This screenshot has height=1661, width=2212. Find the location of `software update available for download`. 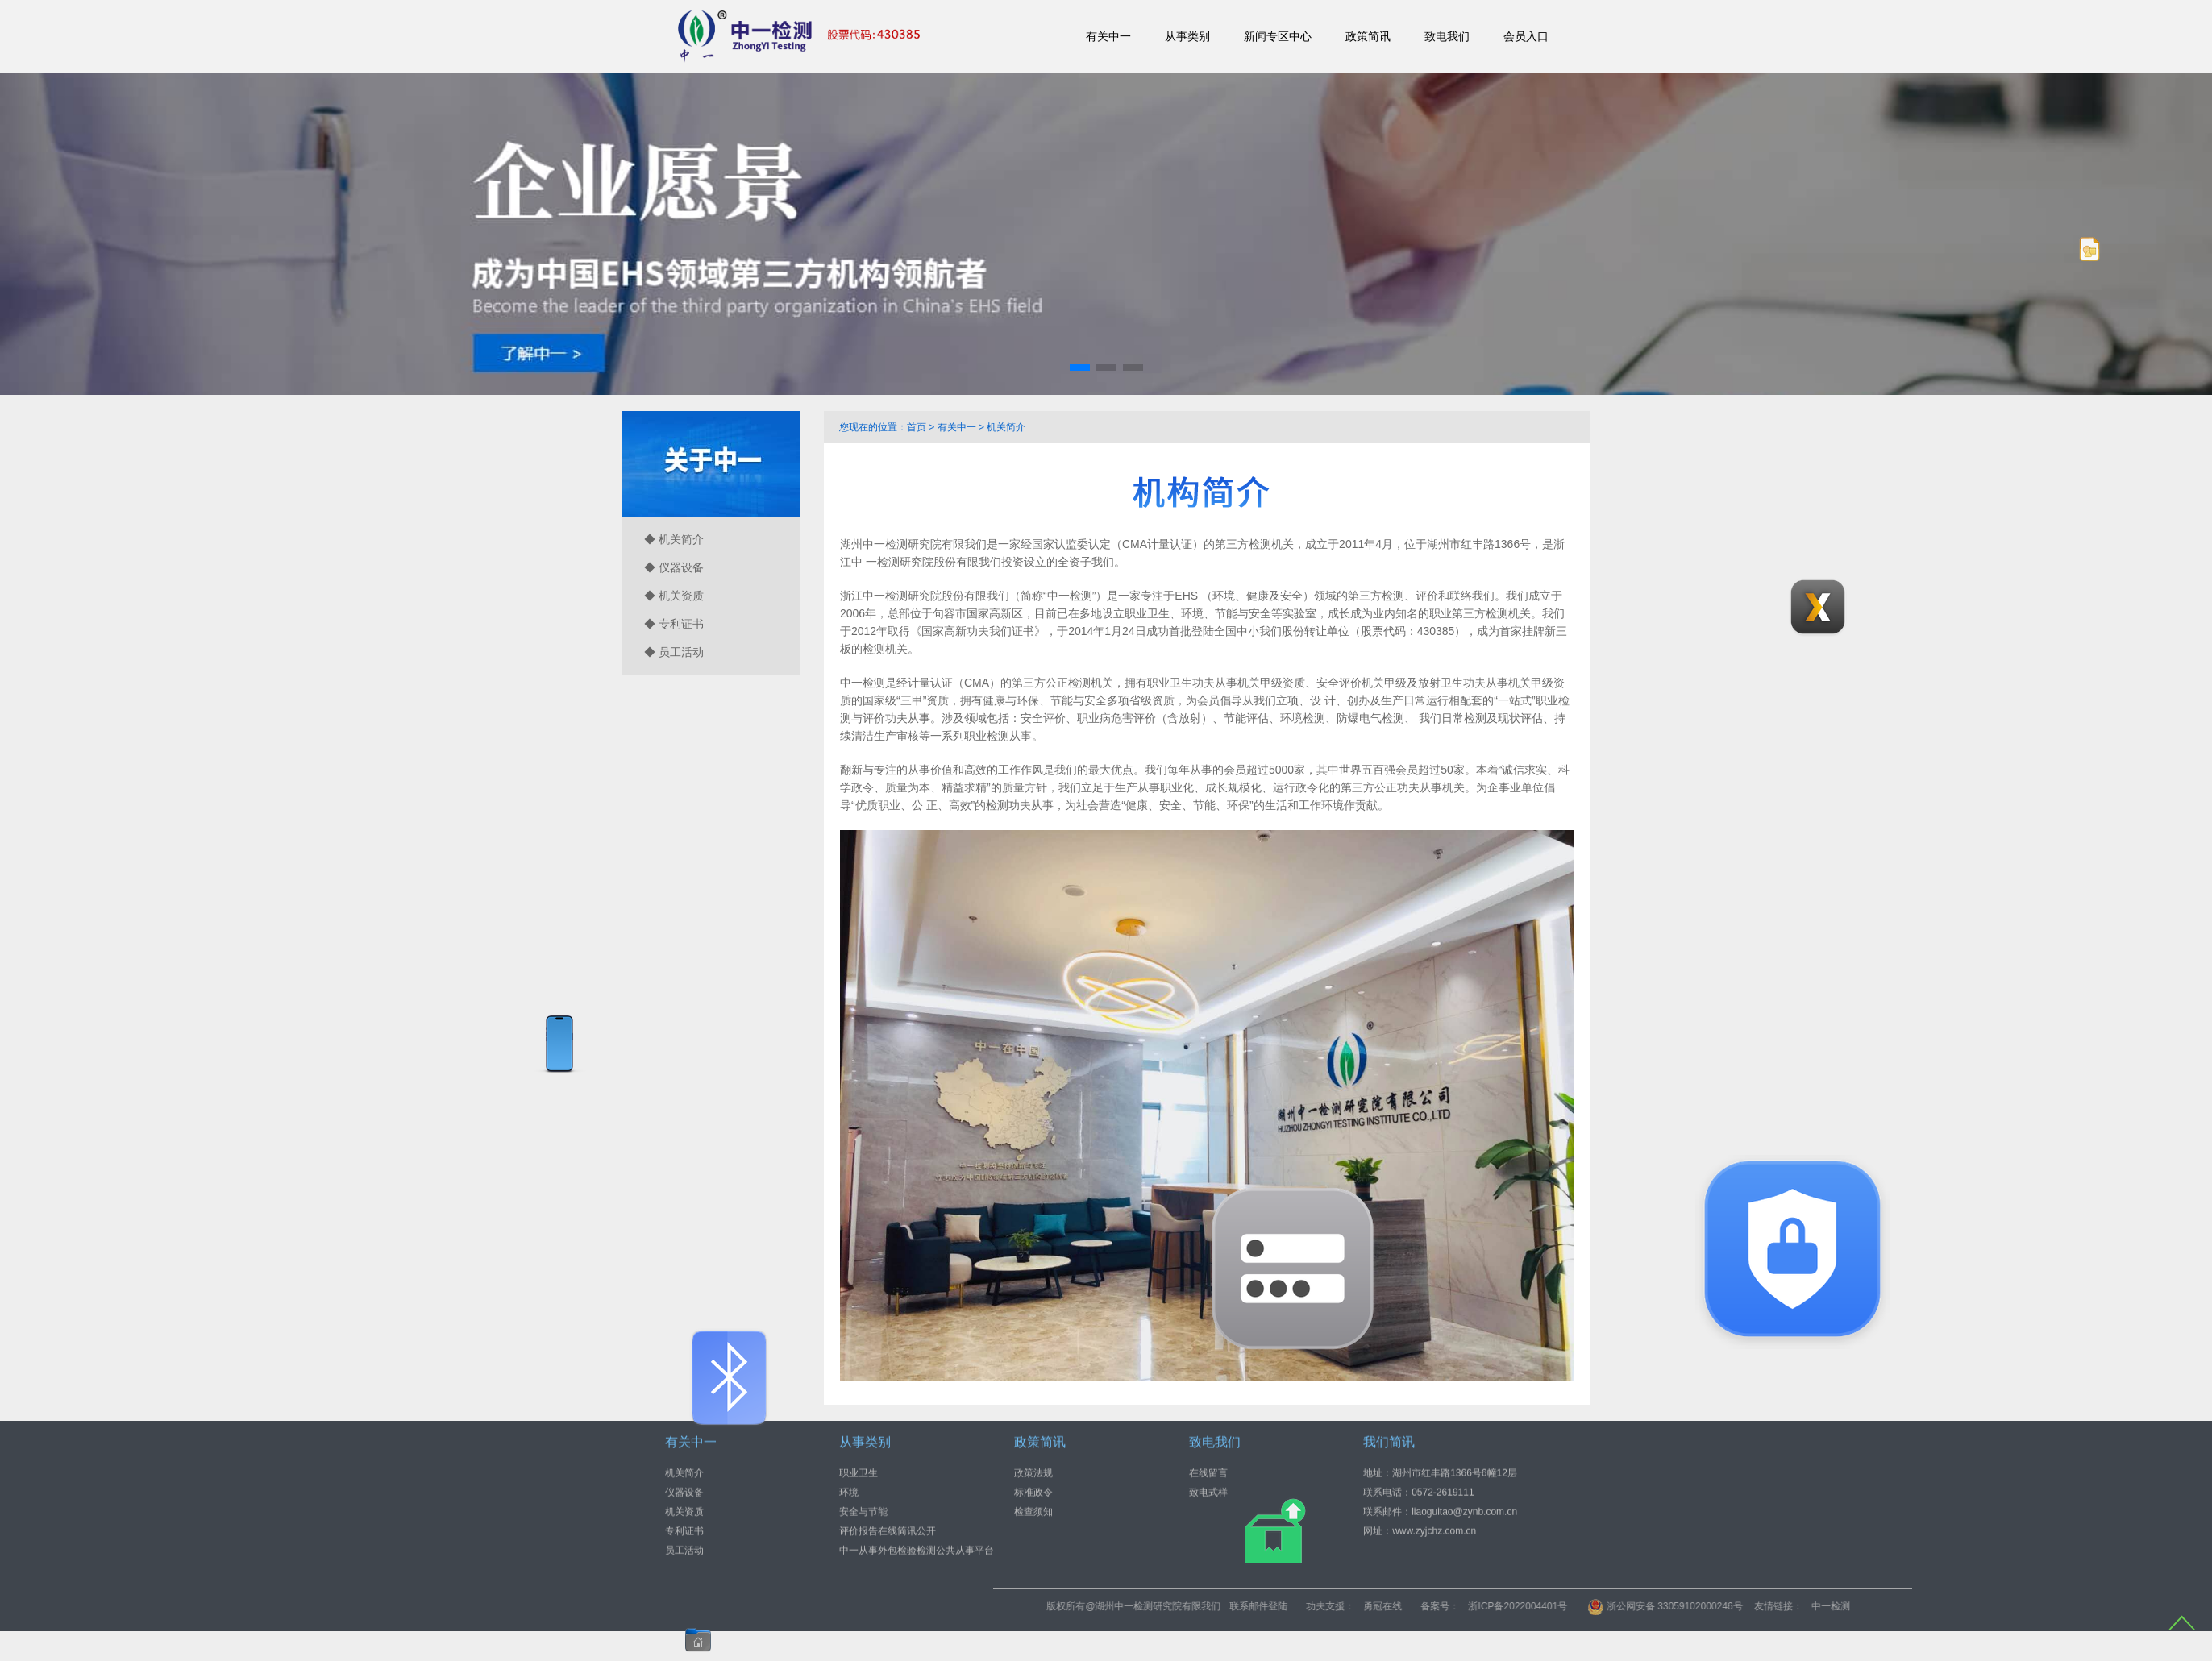

software update available for download is located at coordinates (1273, 1530).